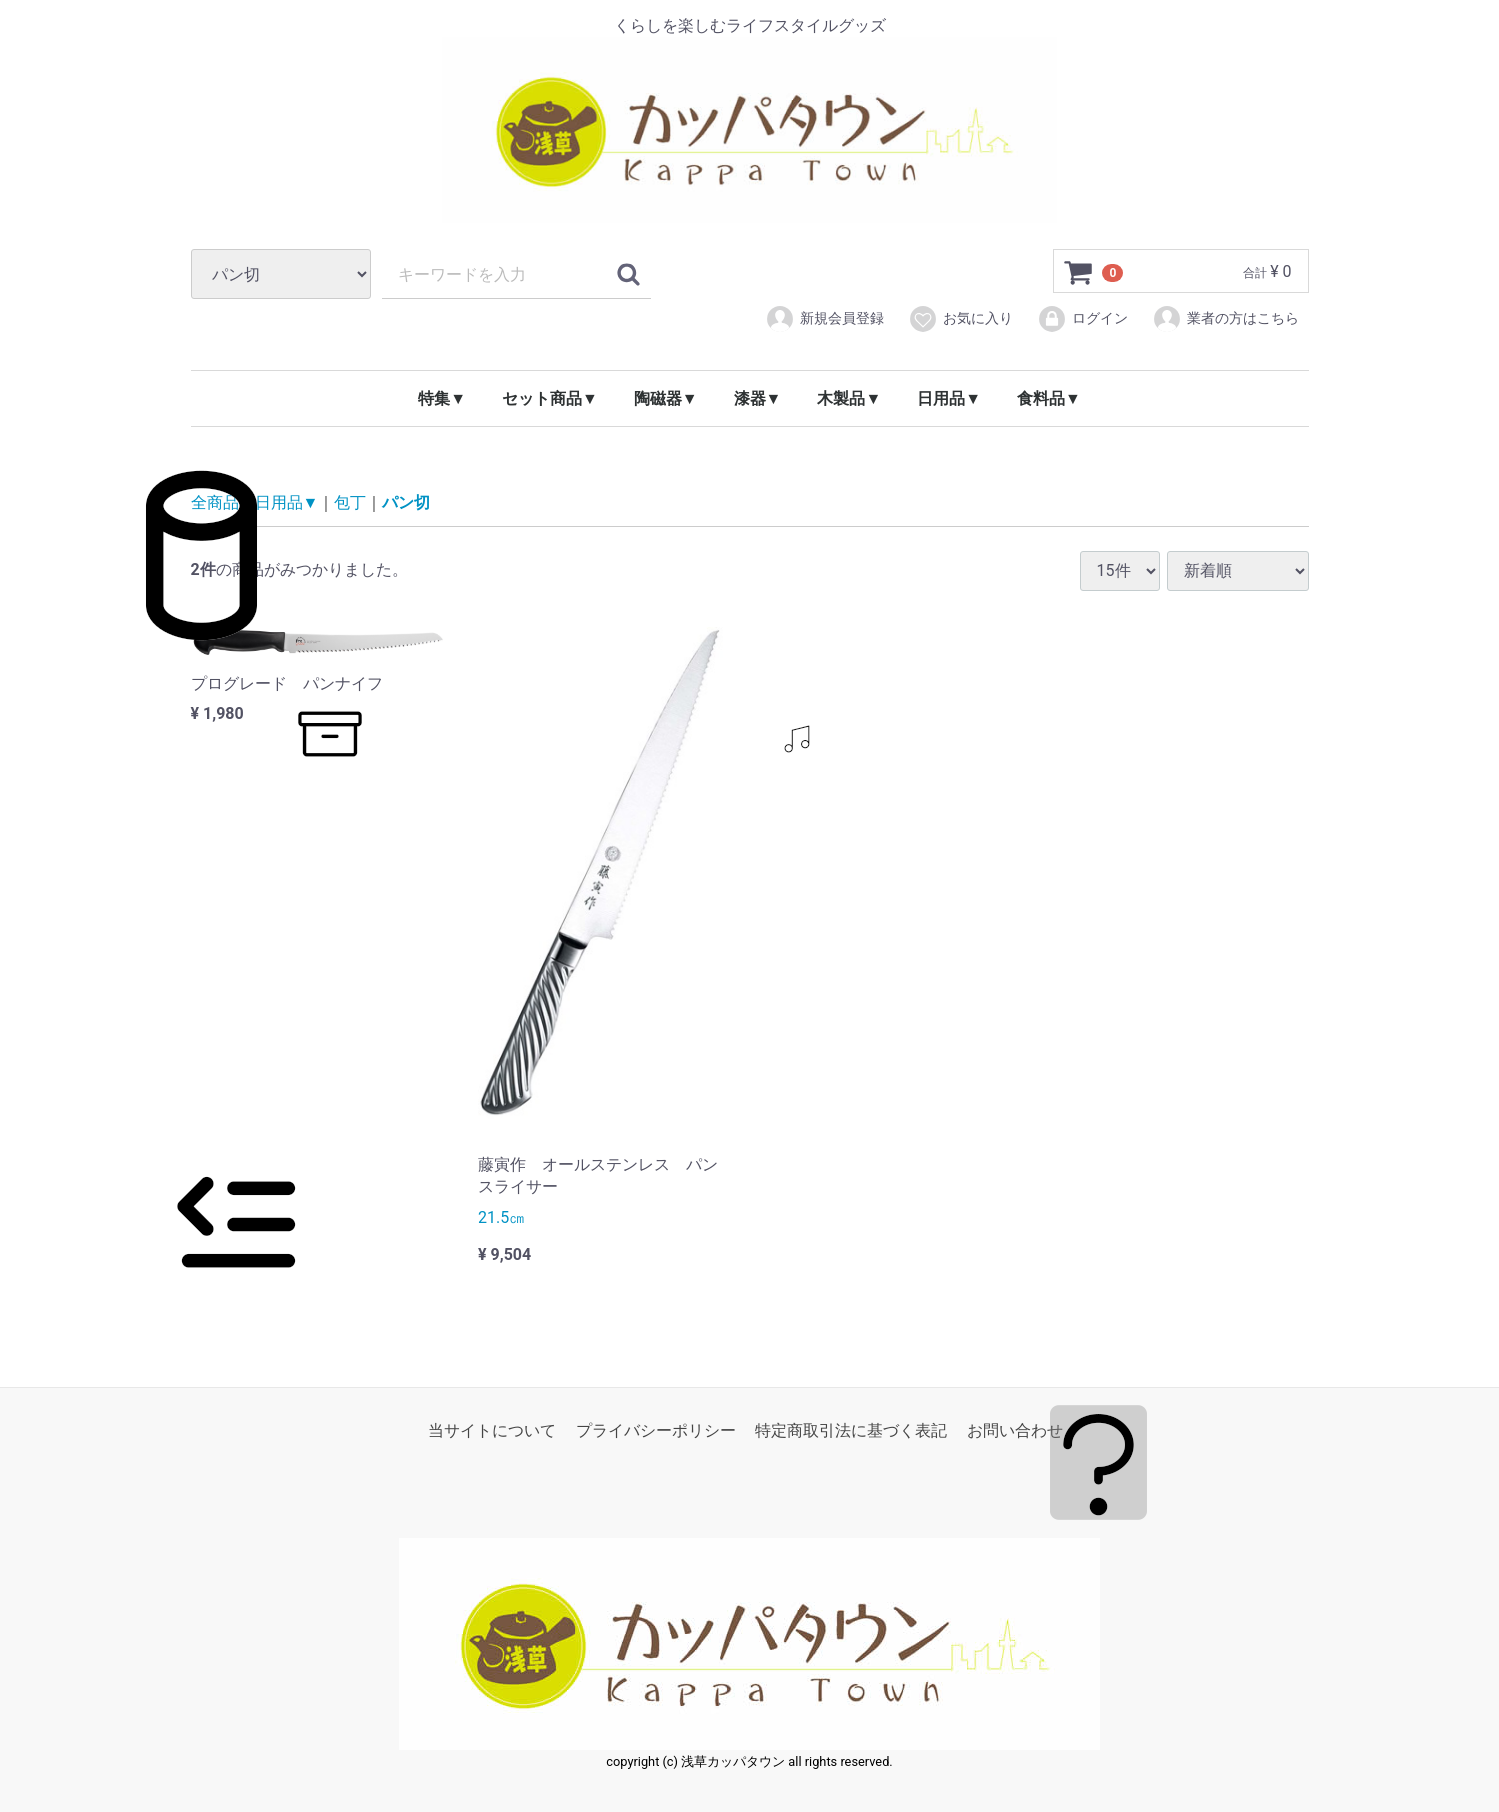  Describe the element at coordinates (798, 739) in the screenshot. I see `access music or audio playback` at that location.